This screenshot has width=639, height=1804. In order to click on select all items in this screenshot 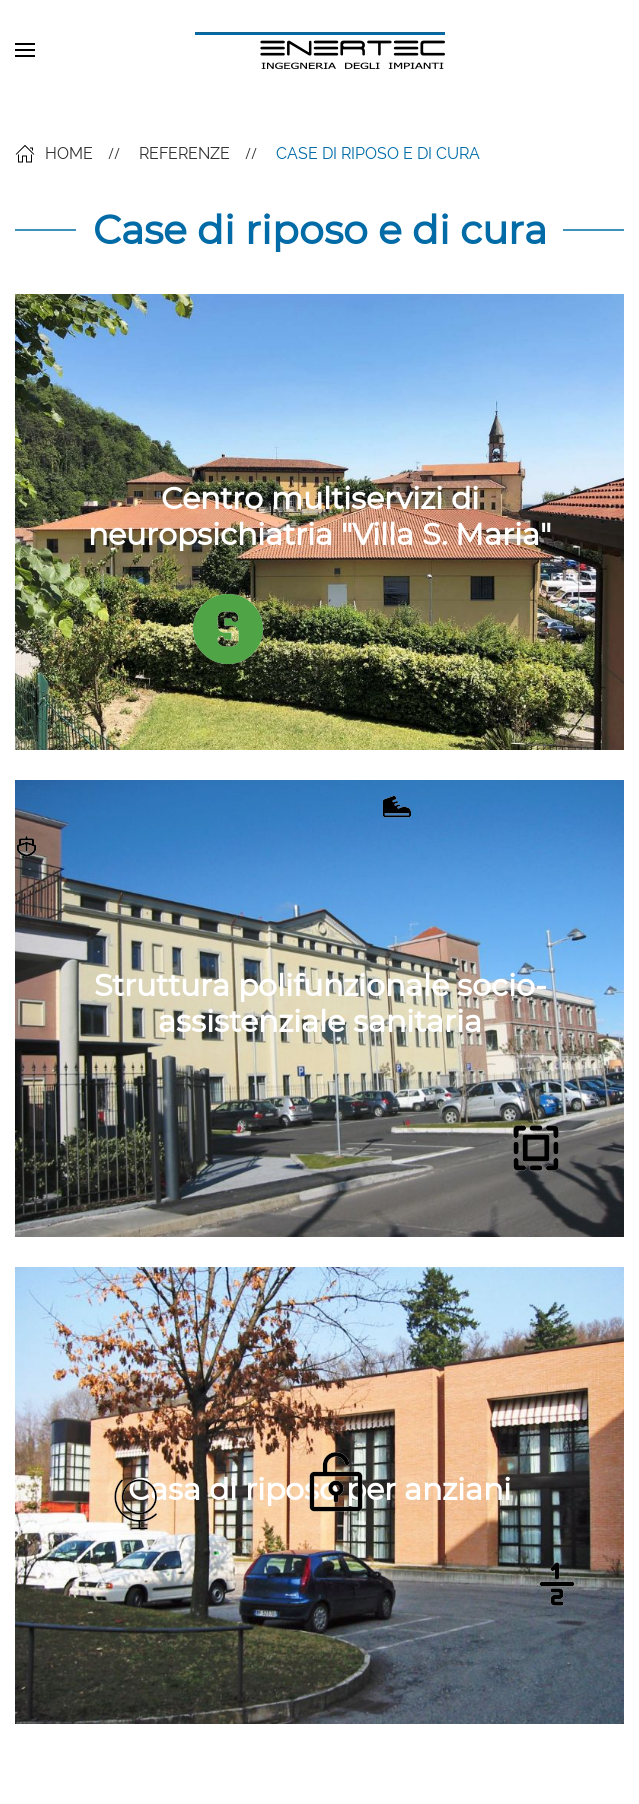, I will do `click(536, 1148)`.